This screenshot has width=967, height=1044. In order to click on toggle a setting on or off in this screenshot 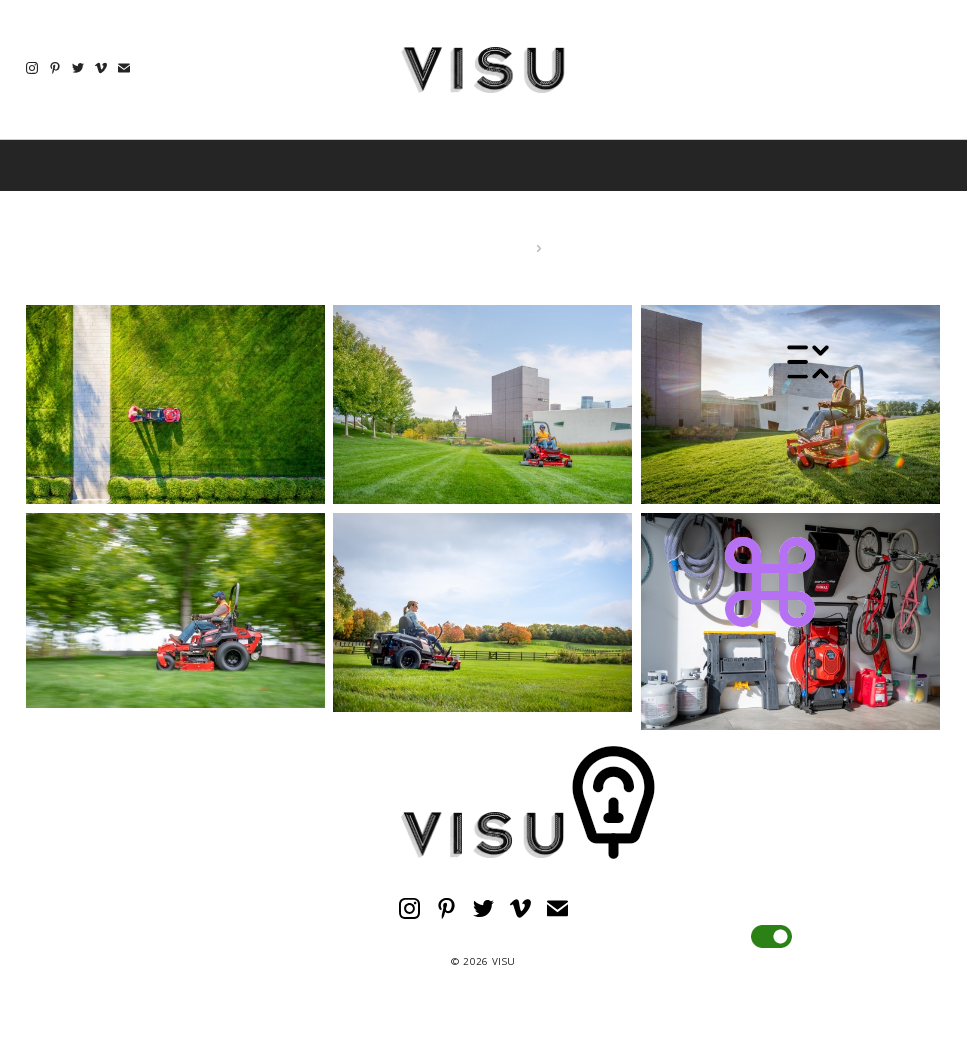, I will do `click(771, 936)`.